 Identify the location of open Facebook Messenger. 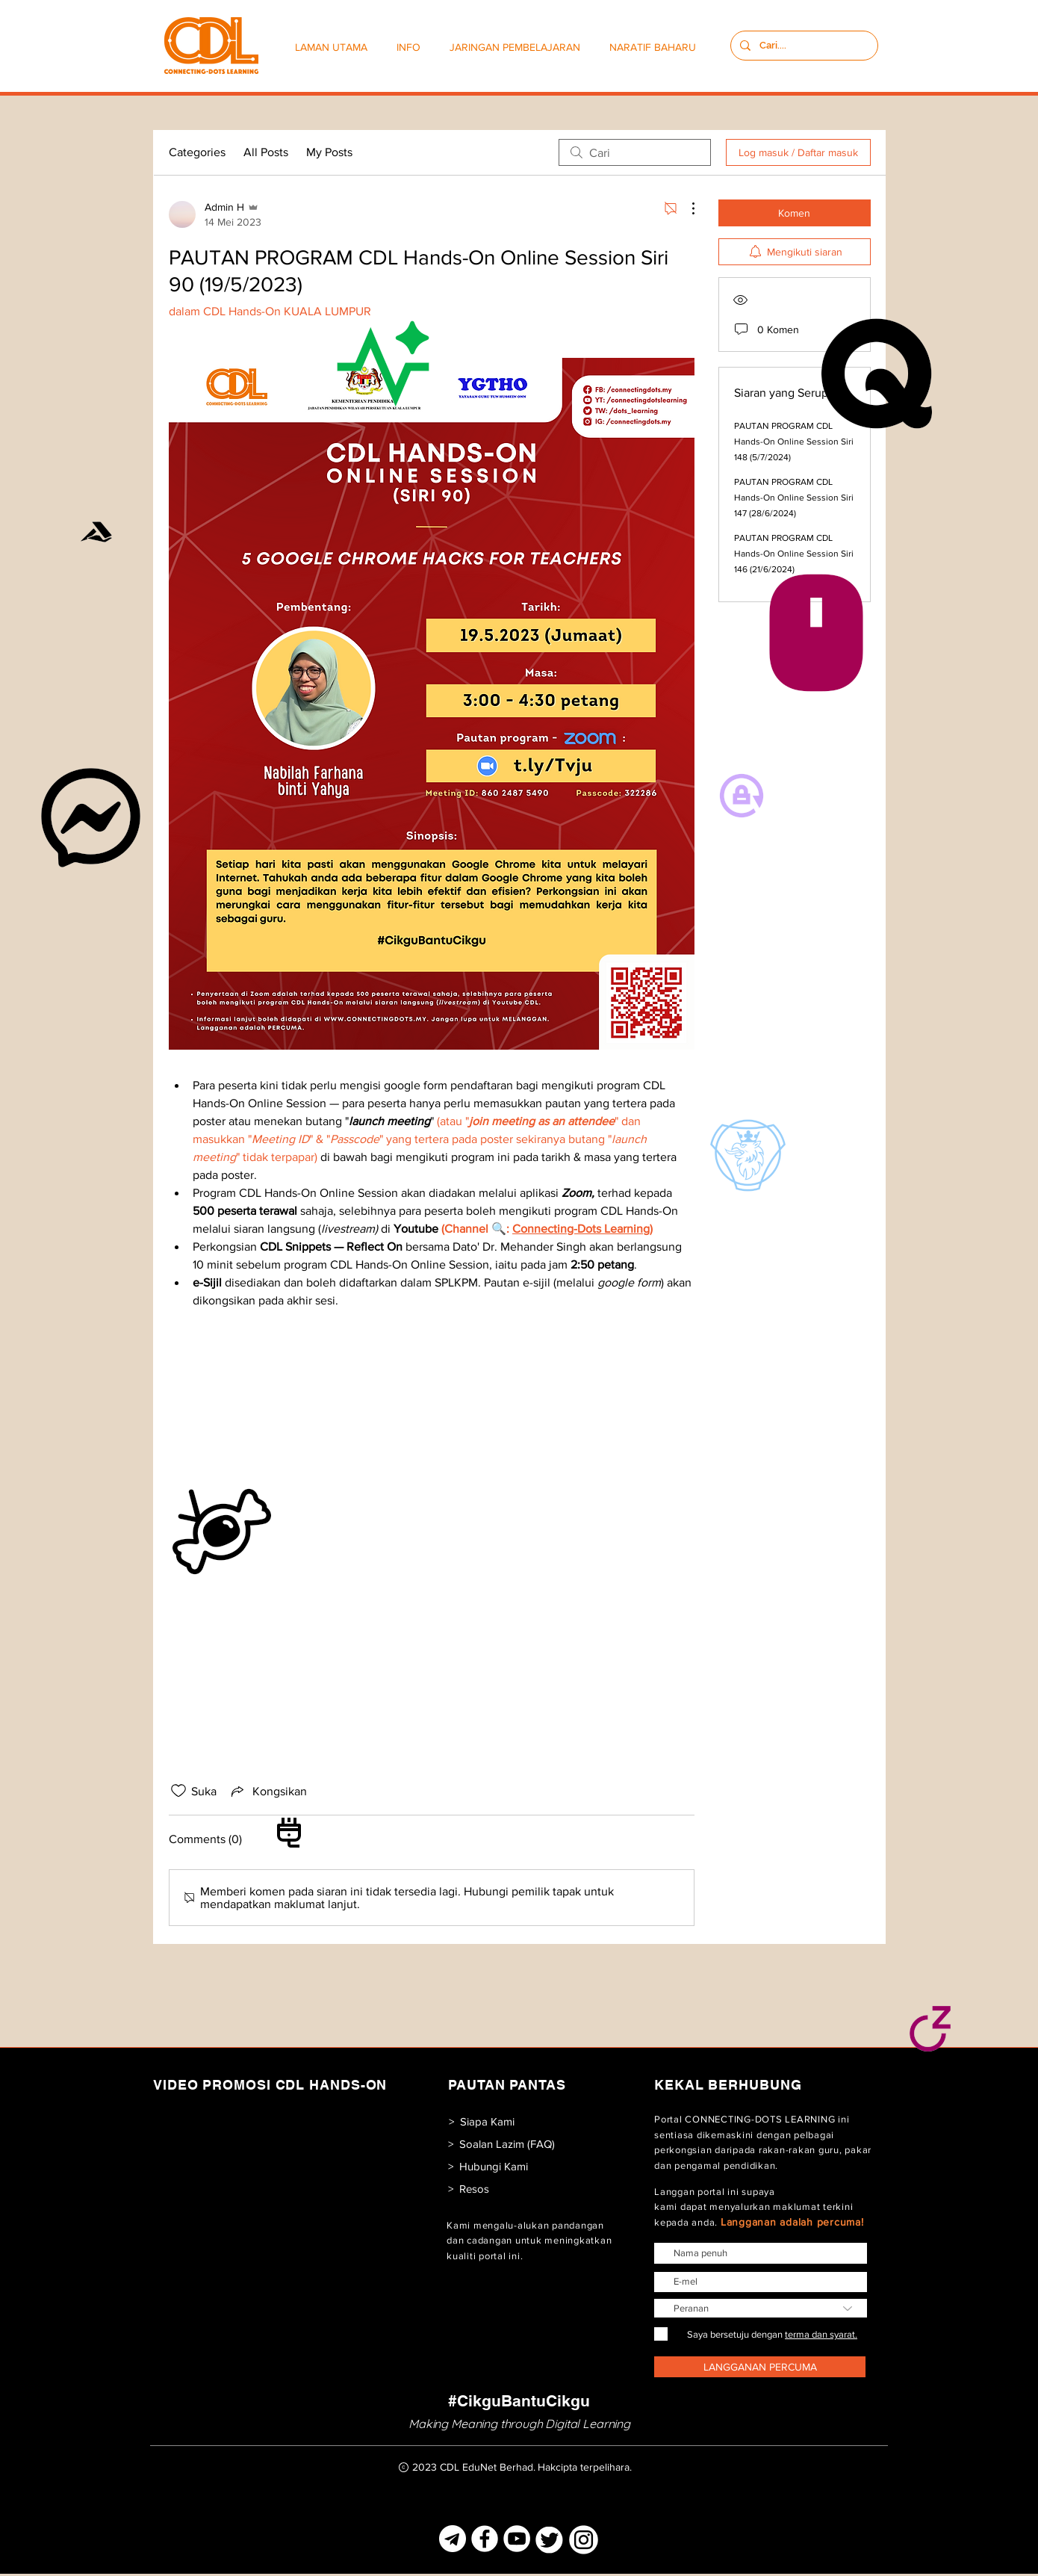
(90, 817).